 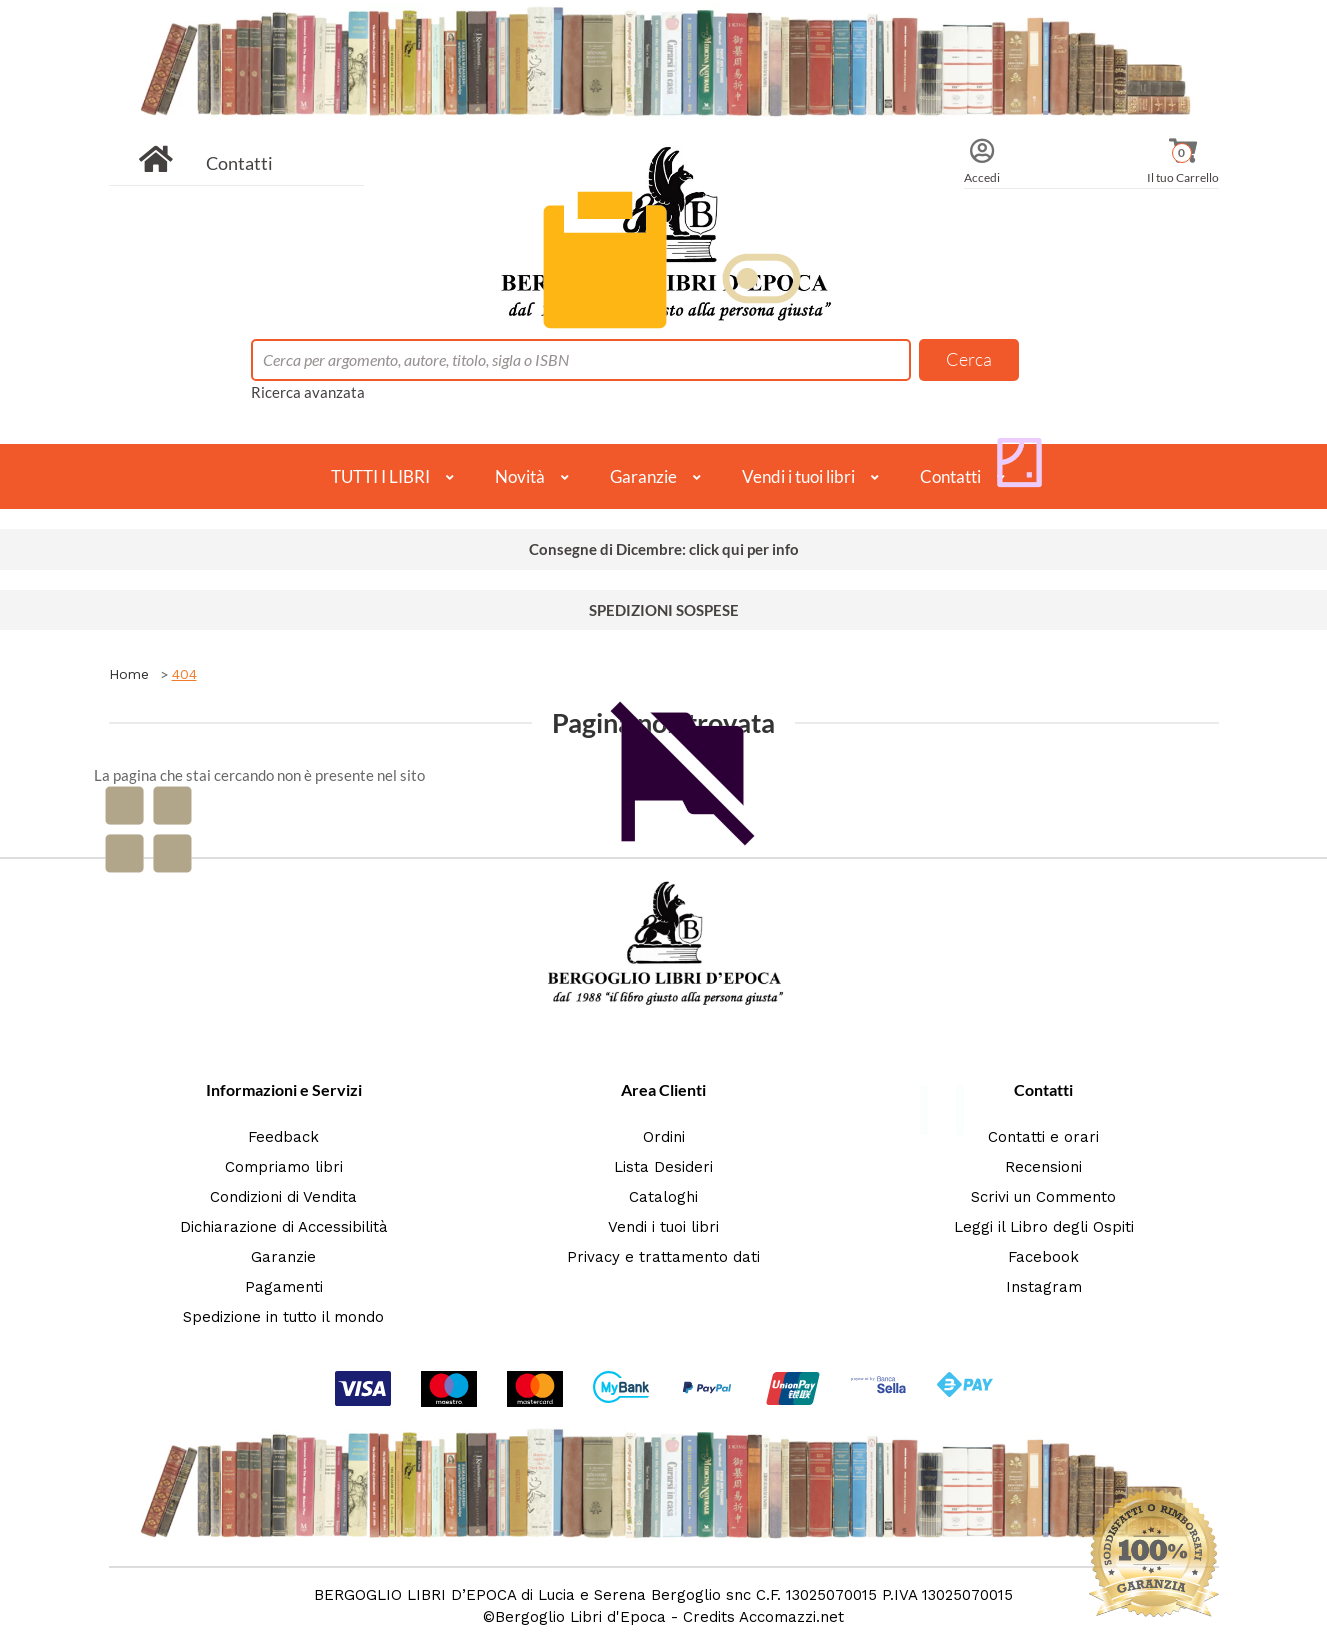 What do you see at coordinates (761, 278) in the screenshot?
I see `toggle a setting on or off` at bounding box center [761, 278].